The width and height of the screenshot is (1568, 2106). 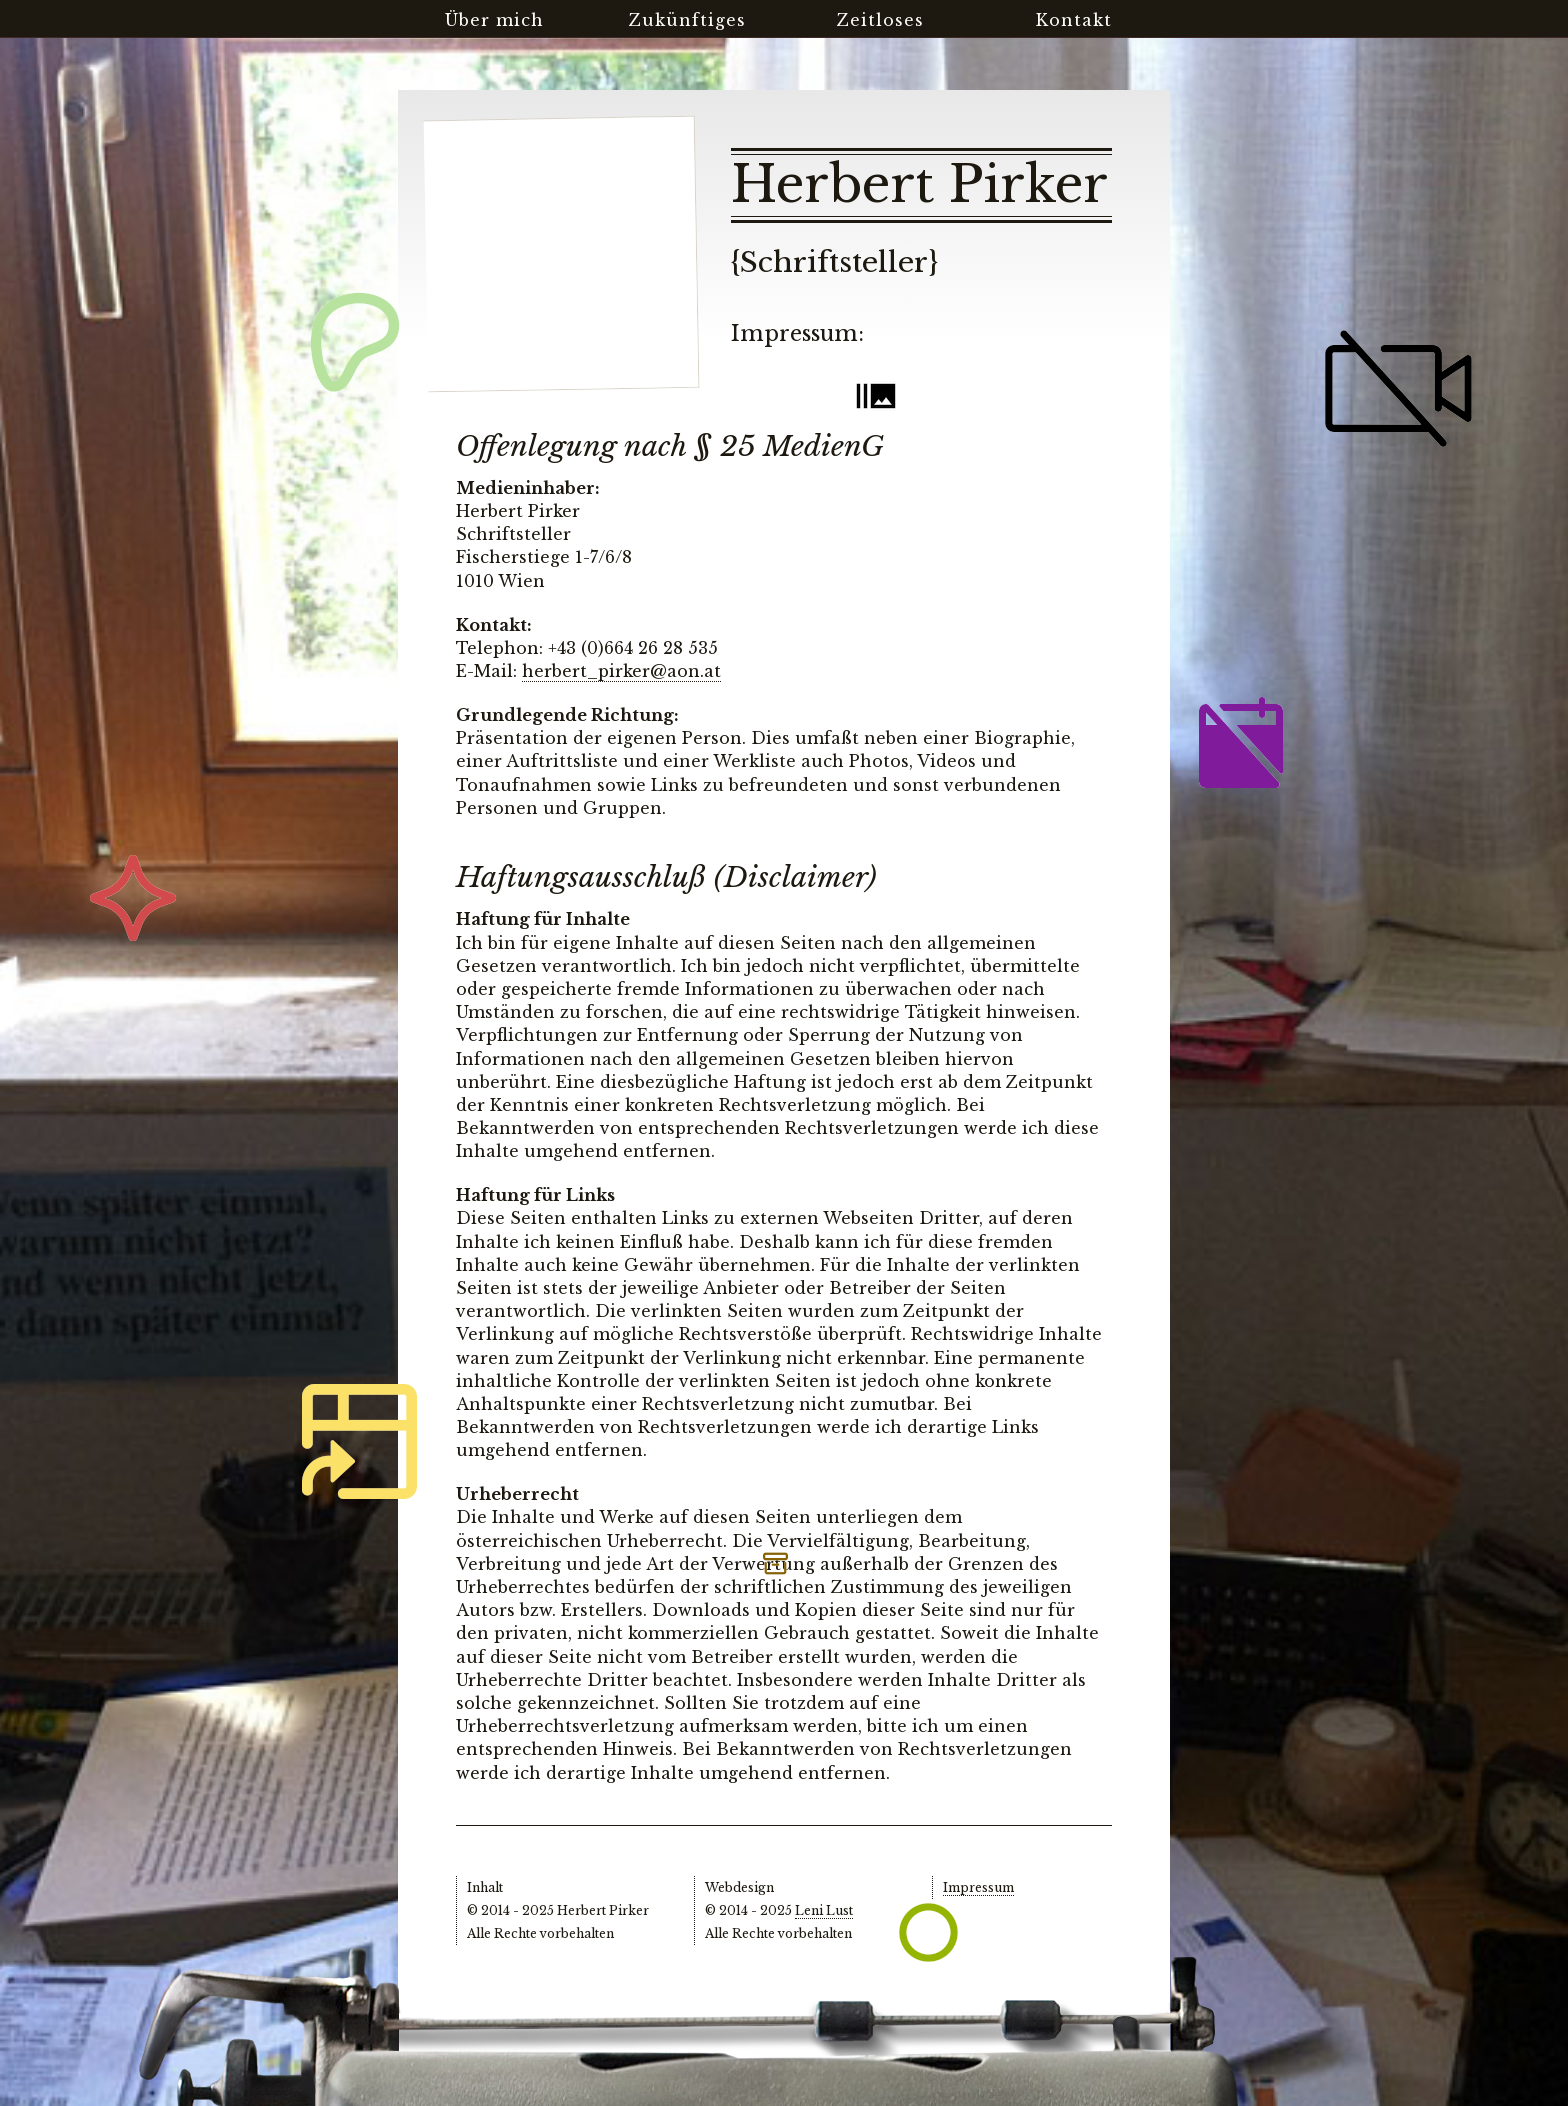 What do you see at coordinates (876, 396) in the screenshot?
I see `enable burst mode for rapid photo capture` at bounding box center [876, 396].